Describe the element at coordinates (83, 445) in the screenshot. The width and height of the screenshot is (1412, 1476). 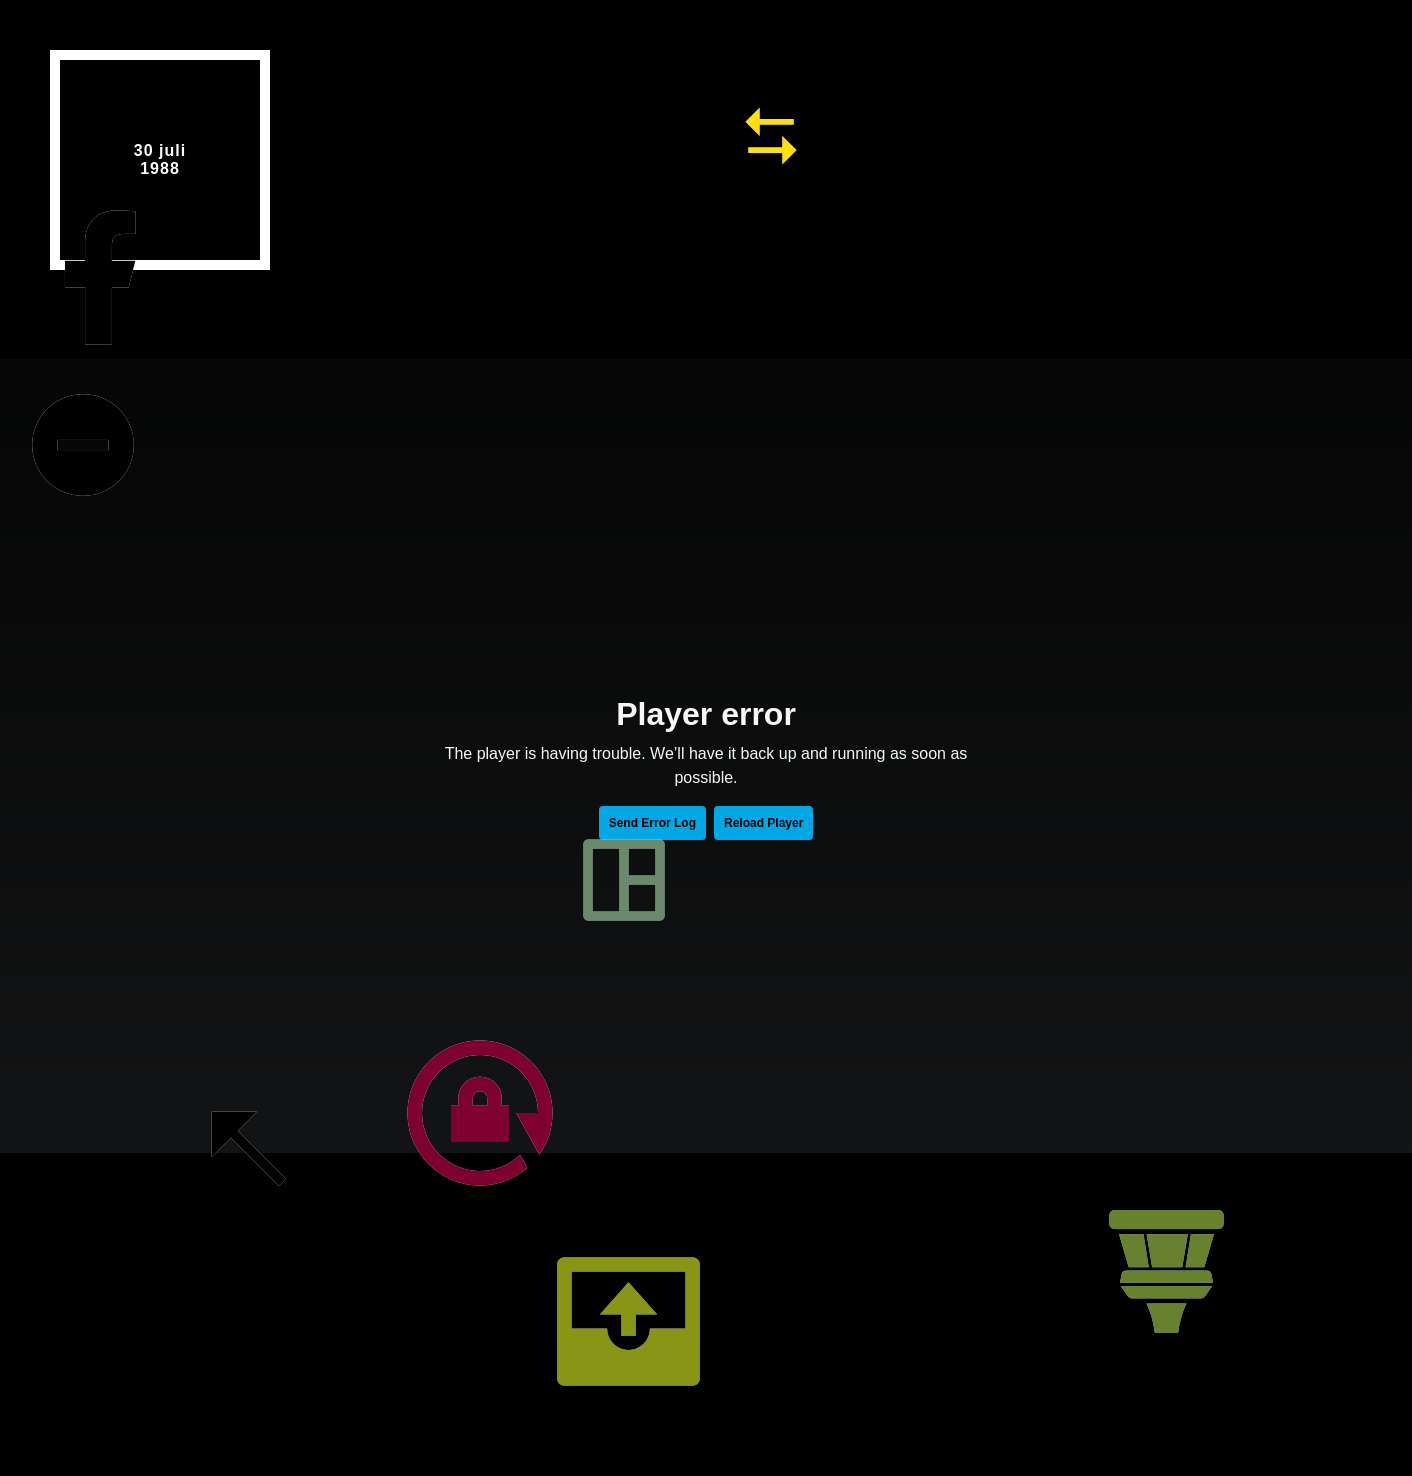
I see `indicates a blocked or restricted action` at that location.